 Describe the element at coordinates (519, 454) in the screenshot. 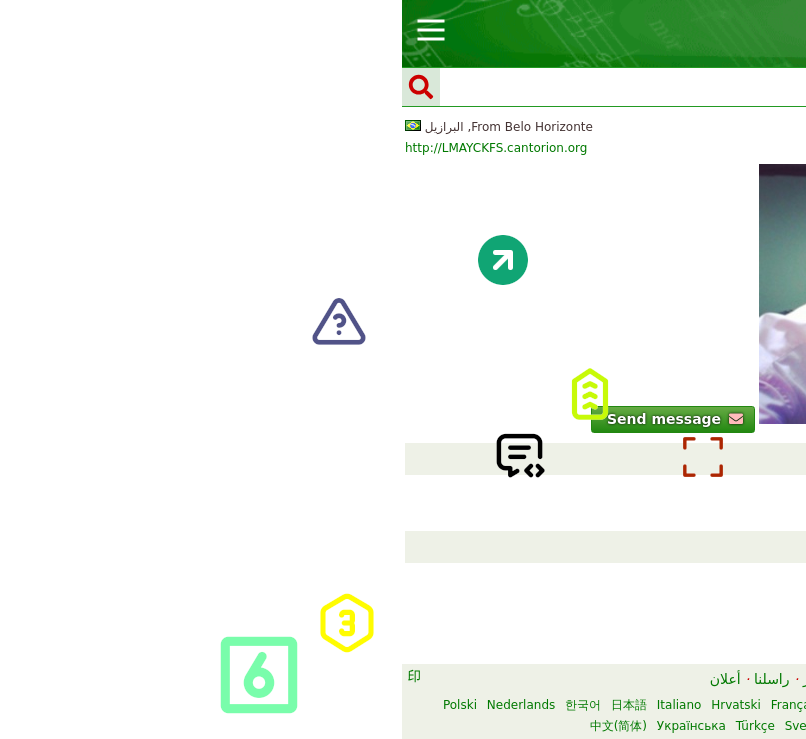

I see `view code snippets in chat` at that location.